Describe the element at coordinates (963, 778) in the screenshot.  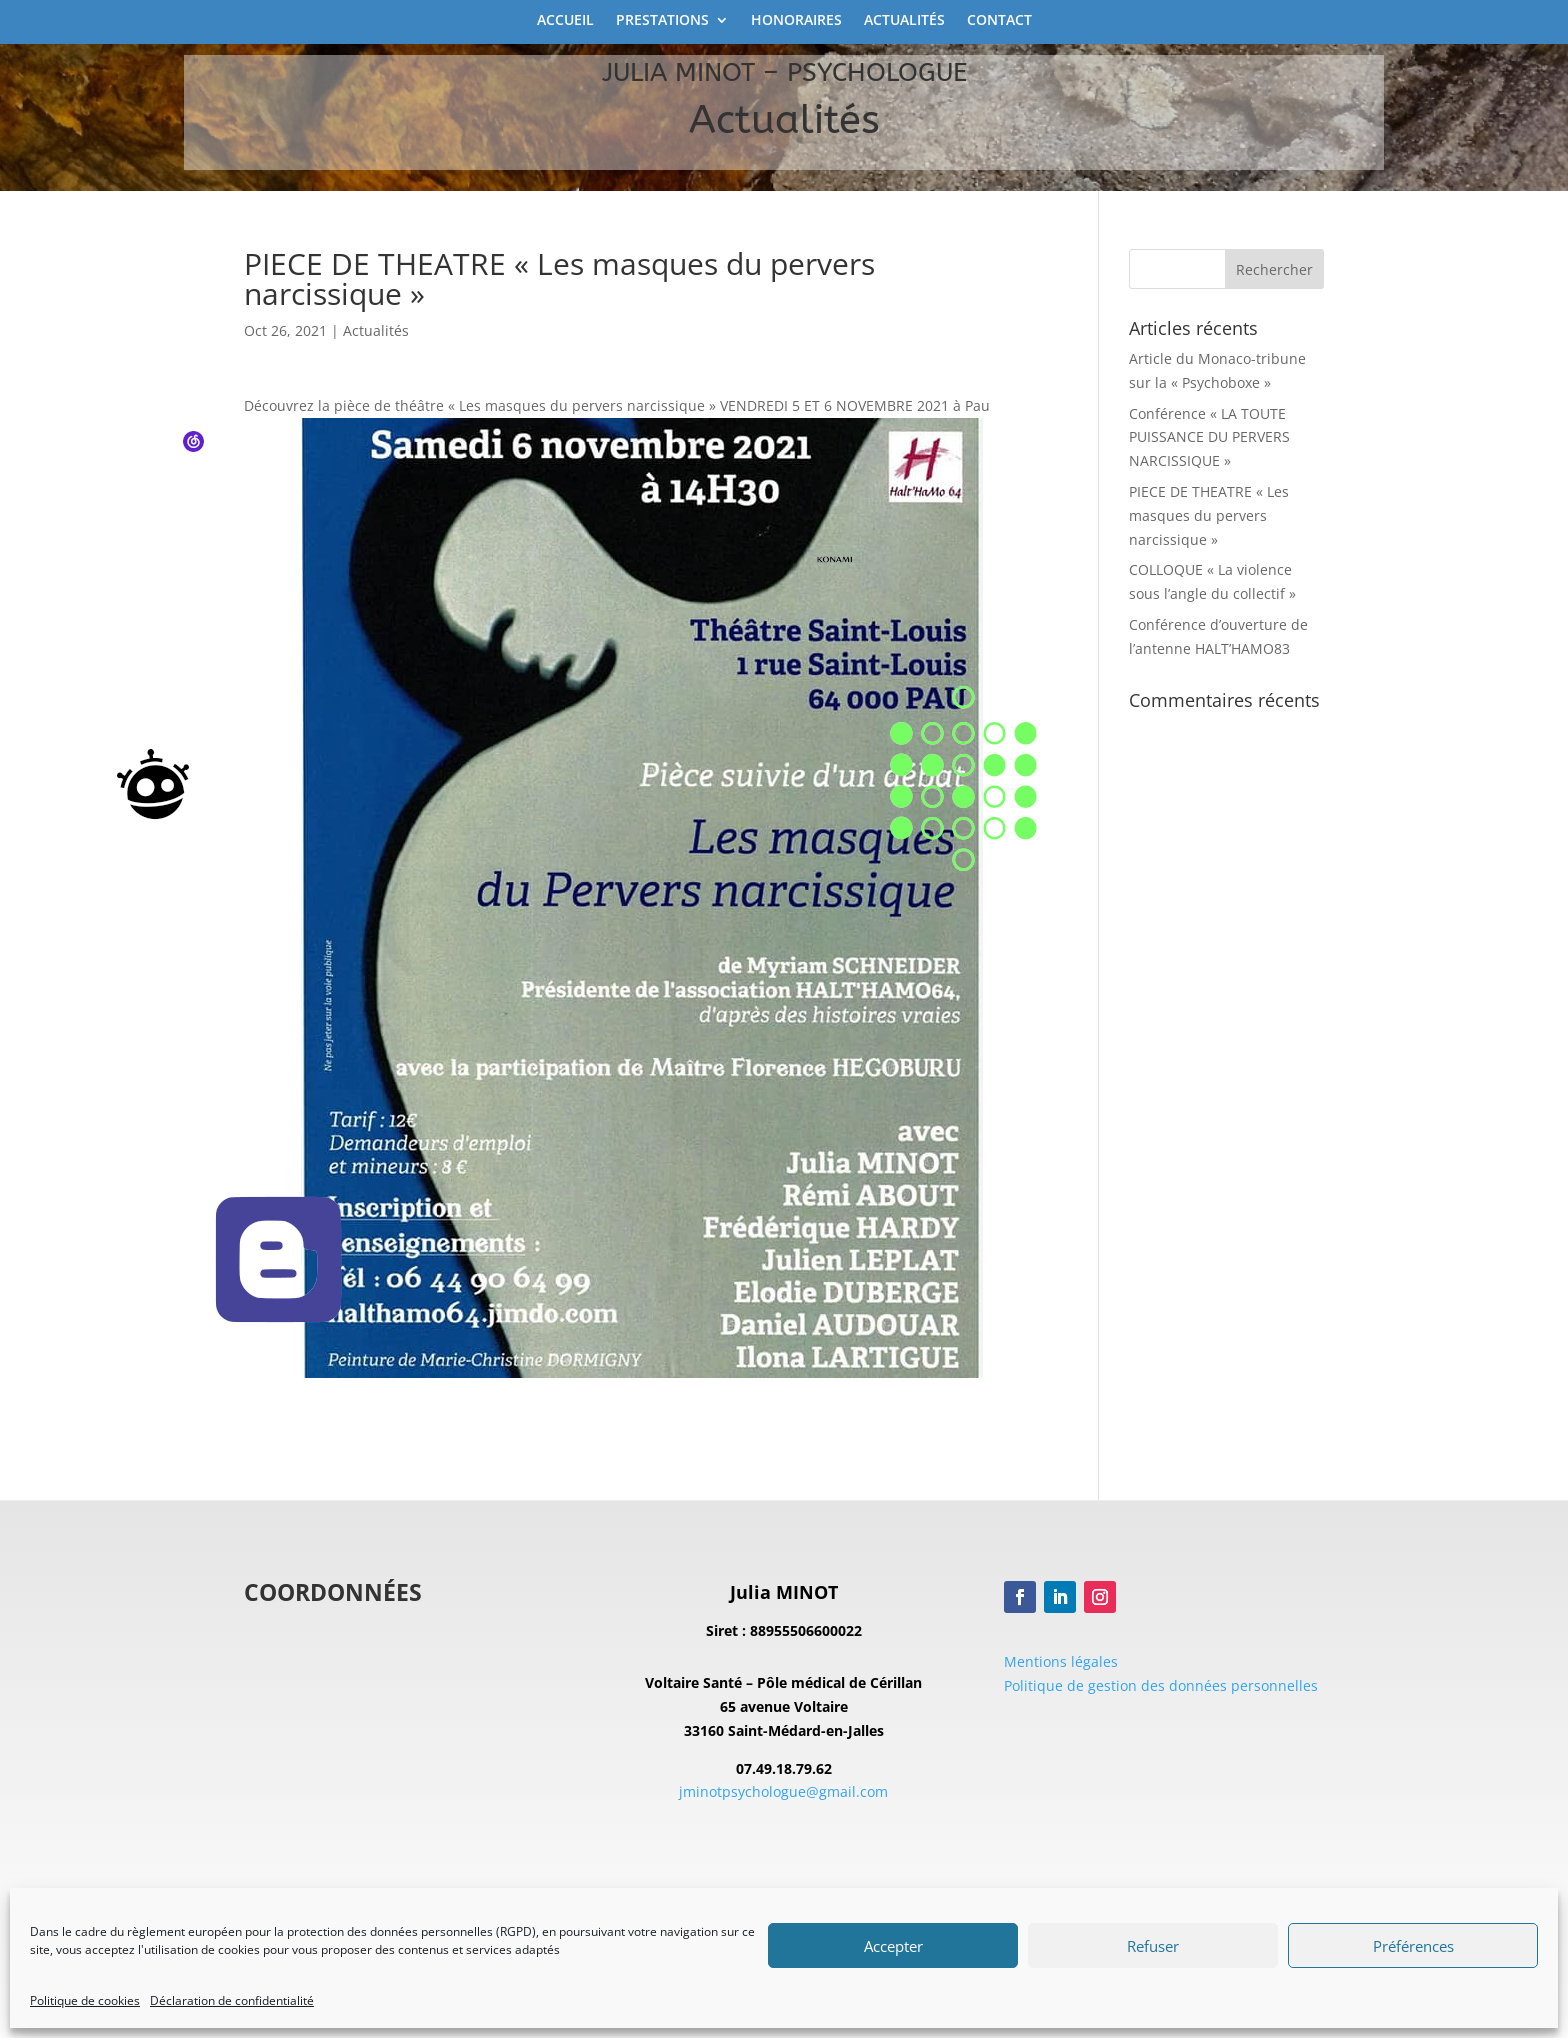
I see `open metabase analytics dashboard` at that location.